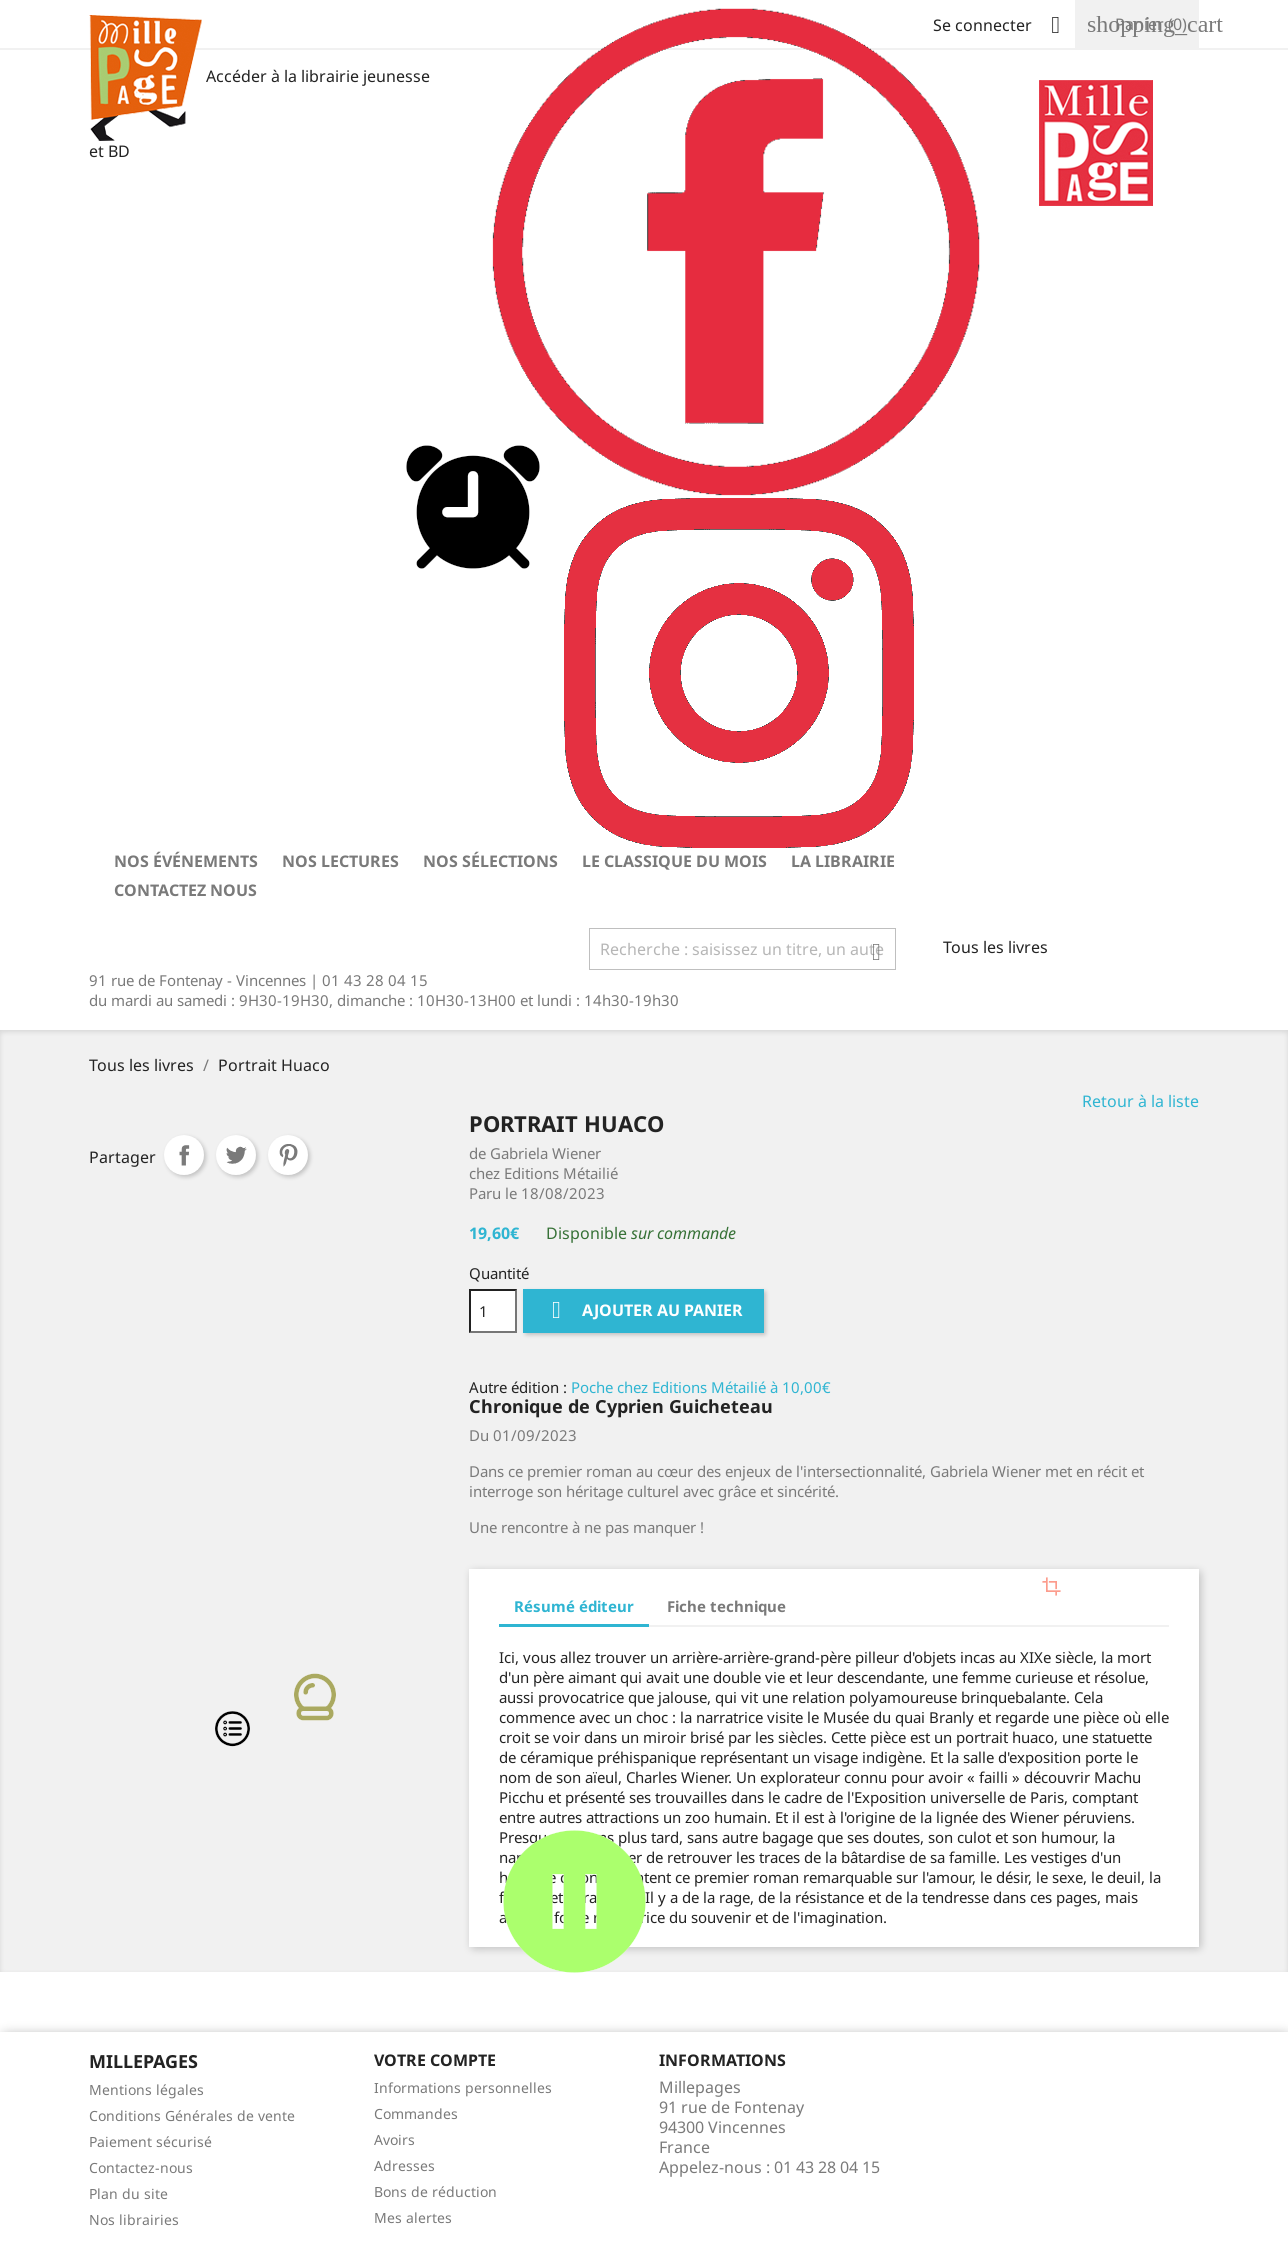 The height and width of the screenshot is (2246, 1288). I want to click on view list or menu options, so click(232, 1728).